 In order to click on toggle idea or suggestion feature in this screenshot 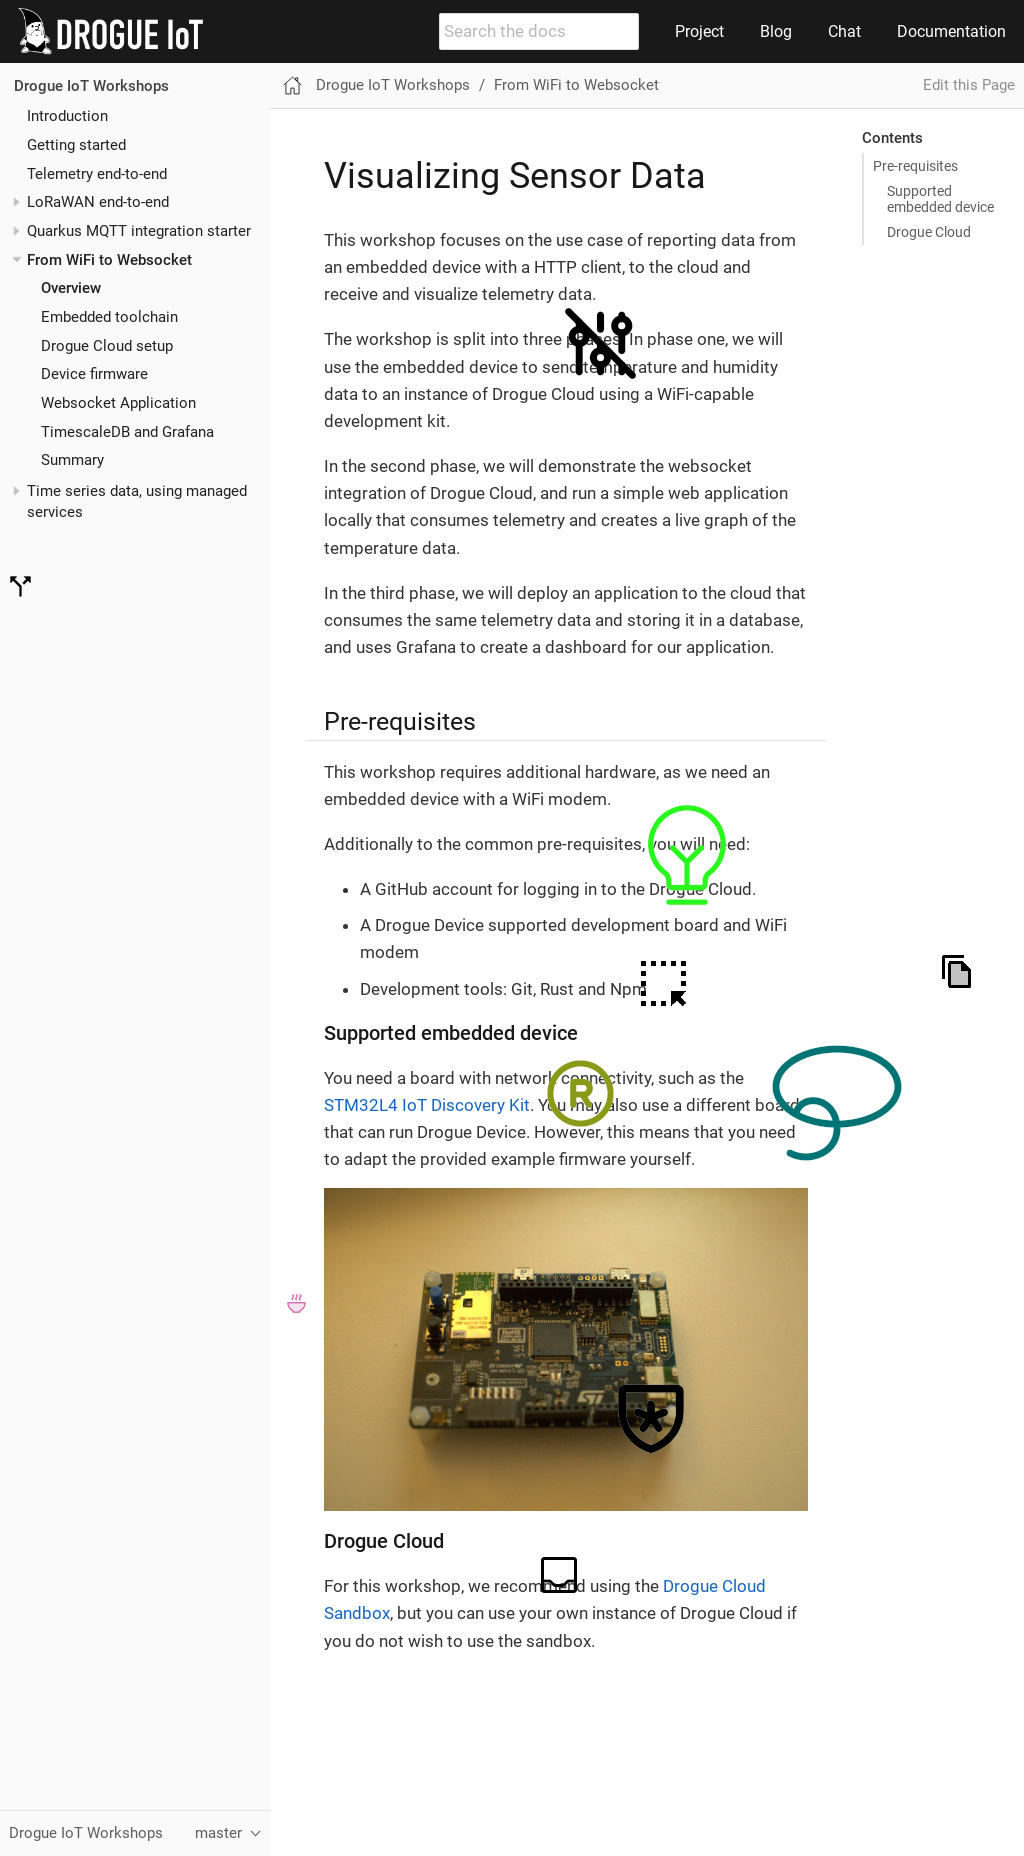, I will do `click(687, 855)`.